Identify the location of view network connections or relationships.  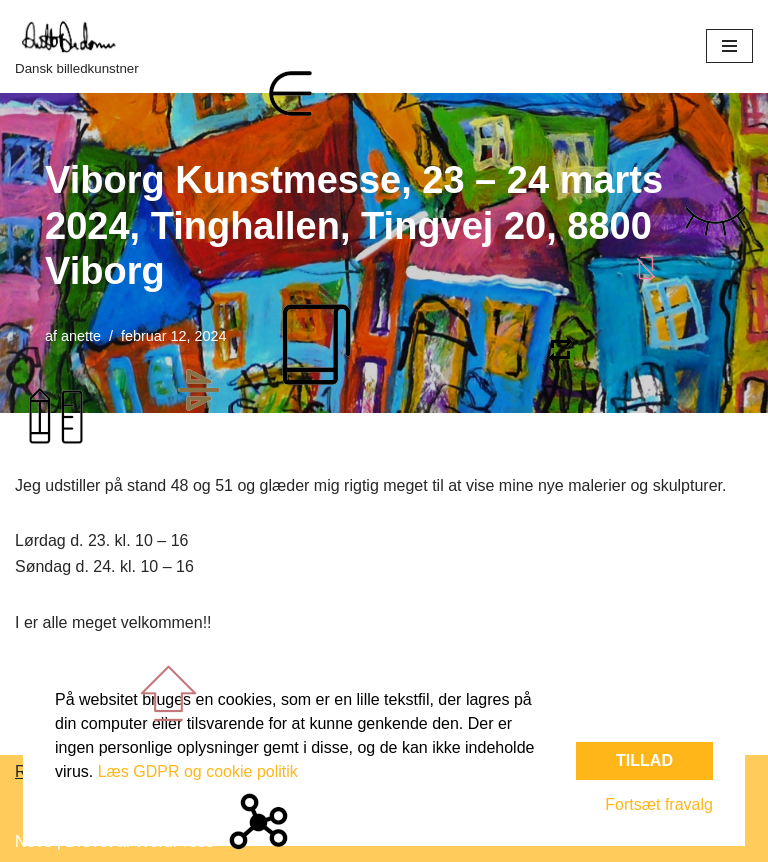
(258, 822).